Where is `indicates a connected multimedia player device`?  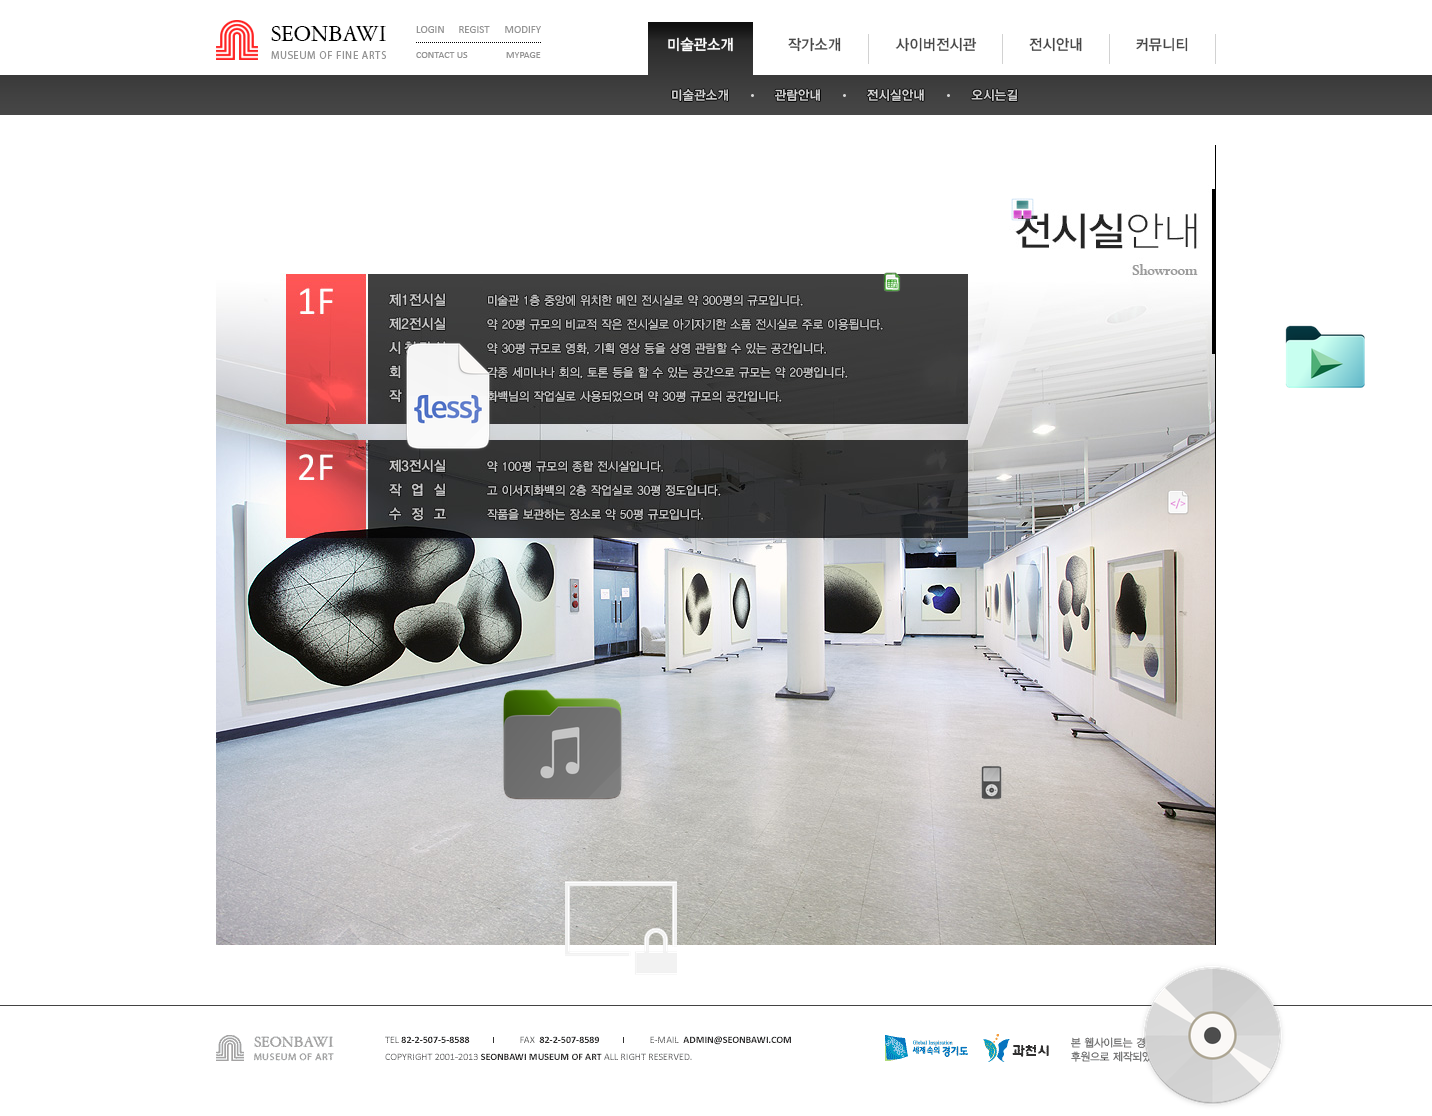 indicates a connected multimedia player device is located at coordinates (991, 782).